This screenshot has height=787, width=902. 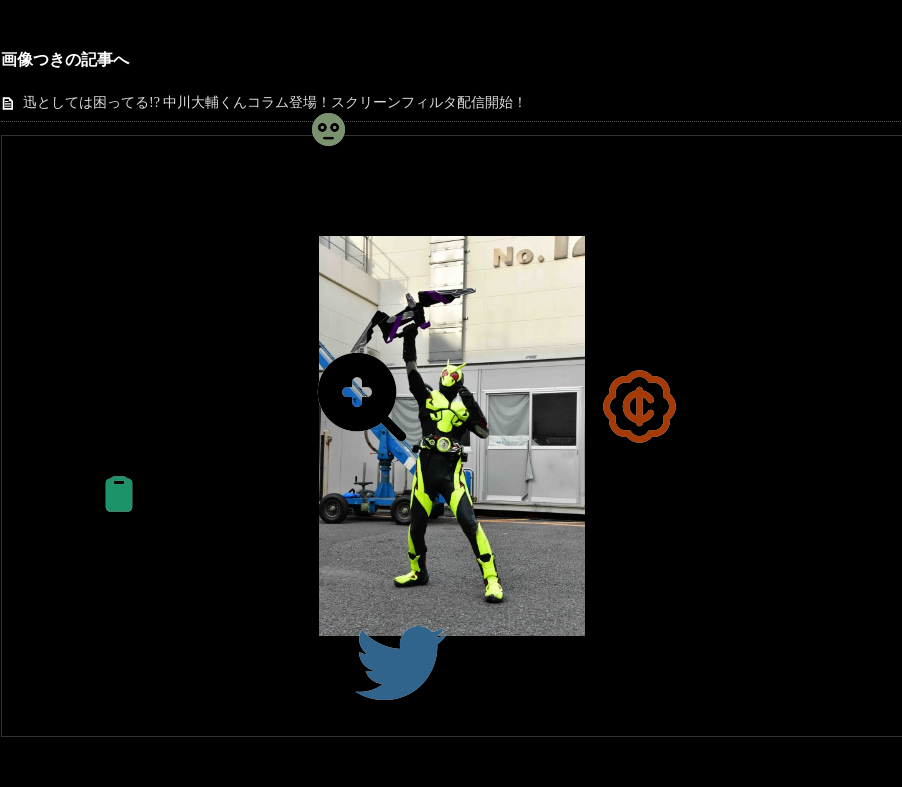 I want to click on react with embarrassment or surprise, so click(x=328, y=129).